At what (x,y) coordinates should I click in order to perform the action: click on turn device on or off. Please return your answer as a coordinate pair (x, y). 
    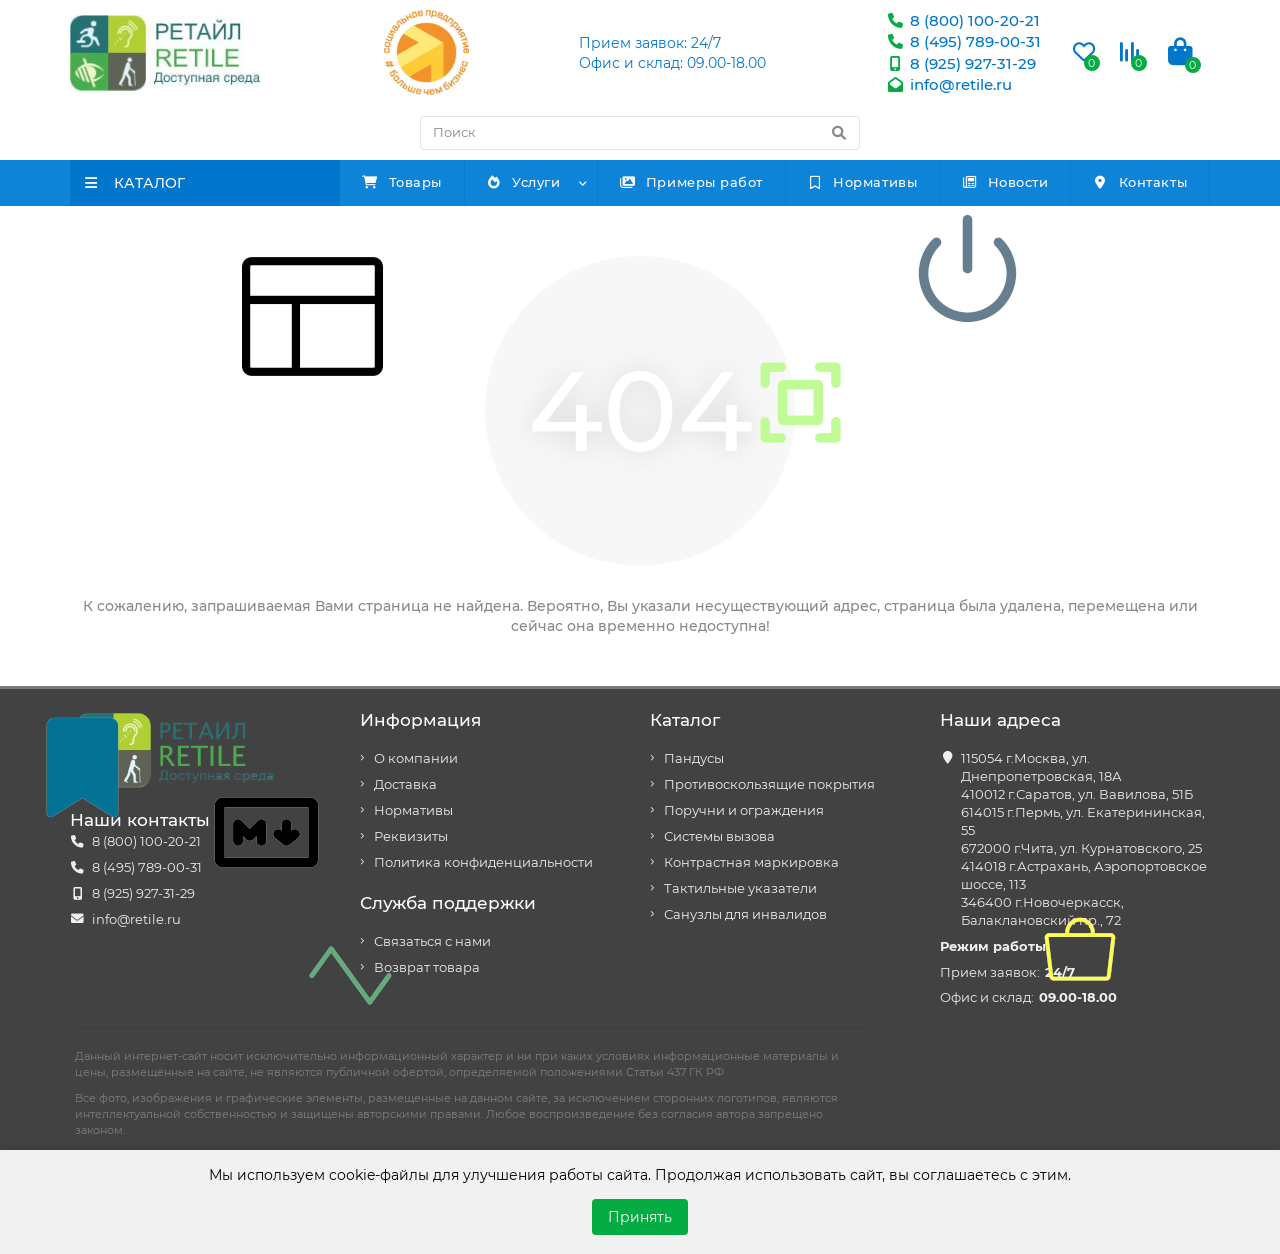
    Looking at the image, I should click on (967, 268).